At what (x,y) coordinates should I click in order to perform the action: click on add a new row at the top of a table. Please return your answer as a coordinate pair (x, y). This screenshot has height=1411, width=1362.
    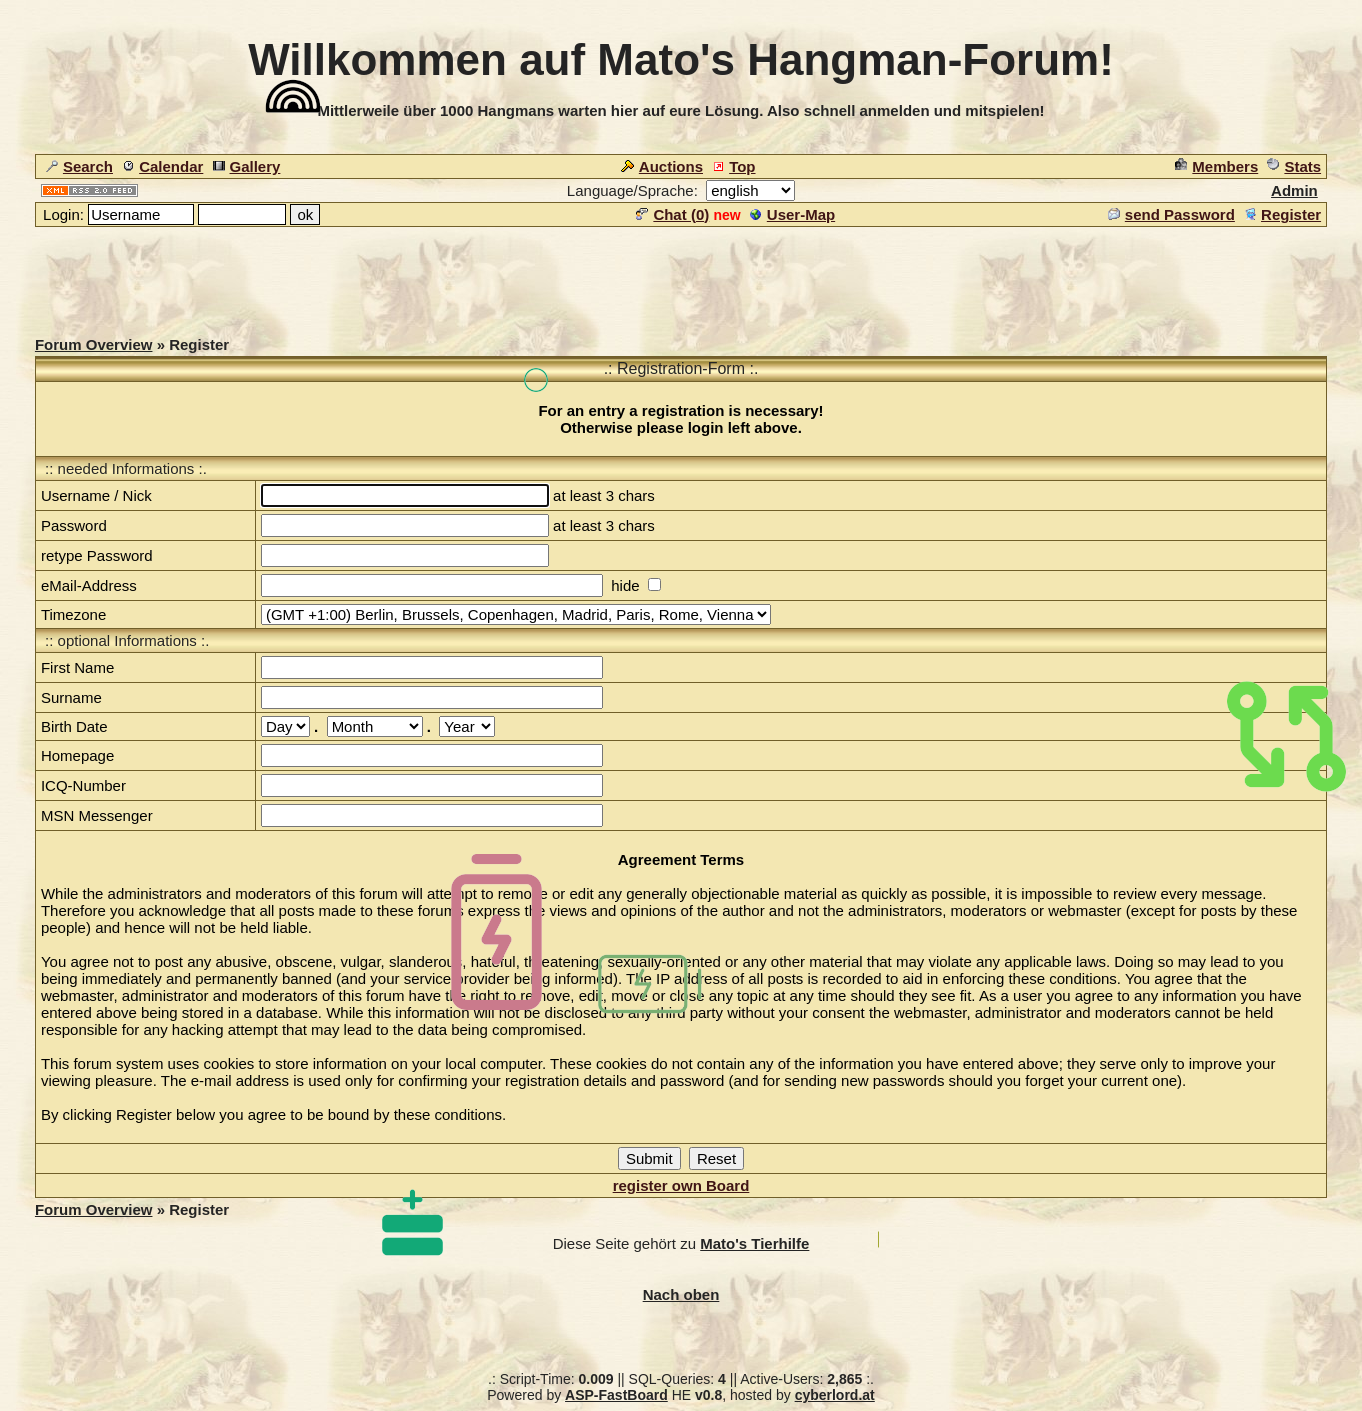
    Looking at the image, I should click on (412, 1227).